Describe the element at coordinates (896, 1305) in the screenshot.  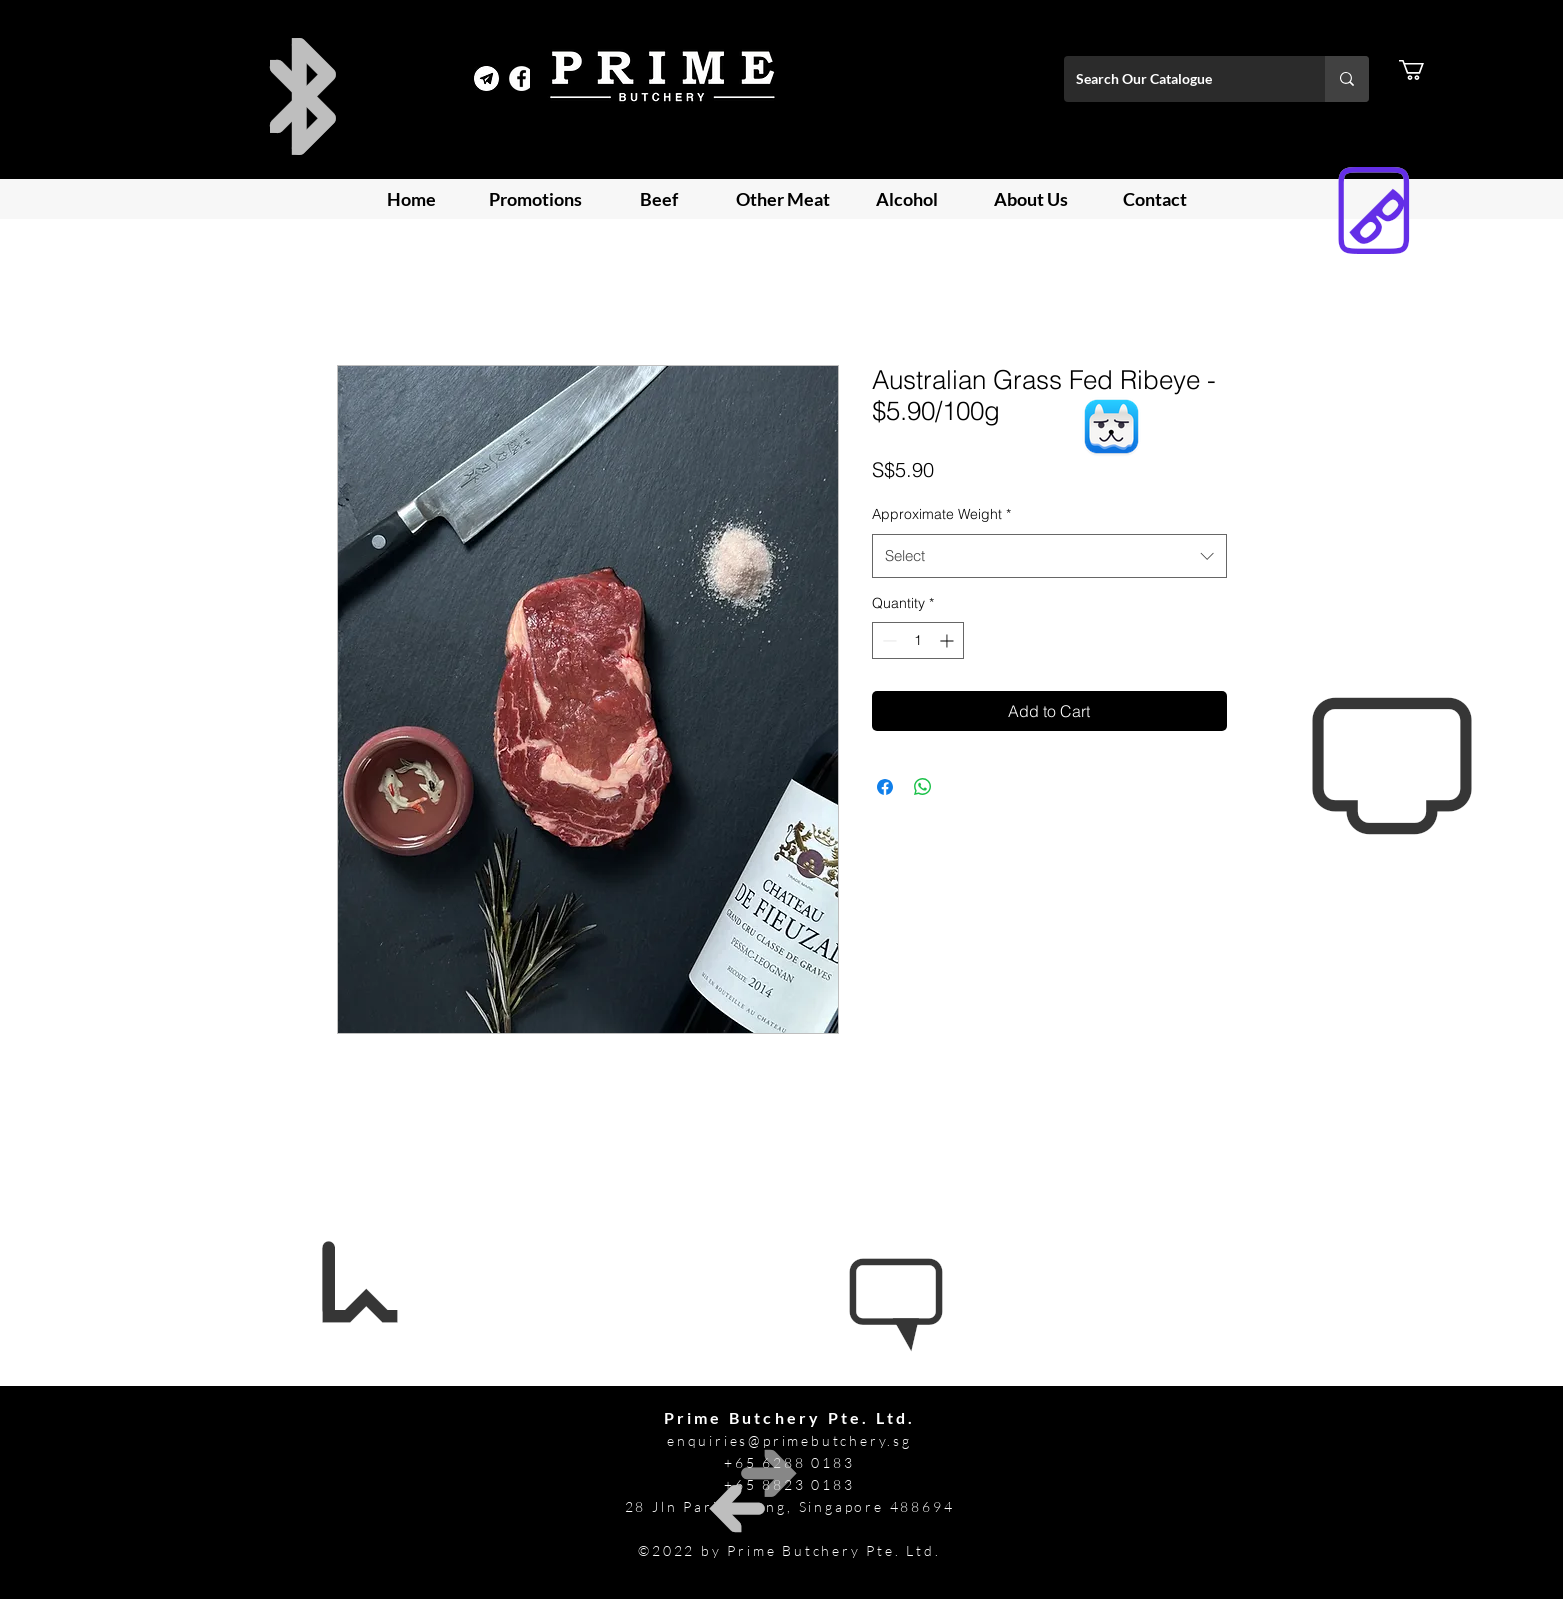
I see `keyboard input language indicator` at that location.